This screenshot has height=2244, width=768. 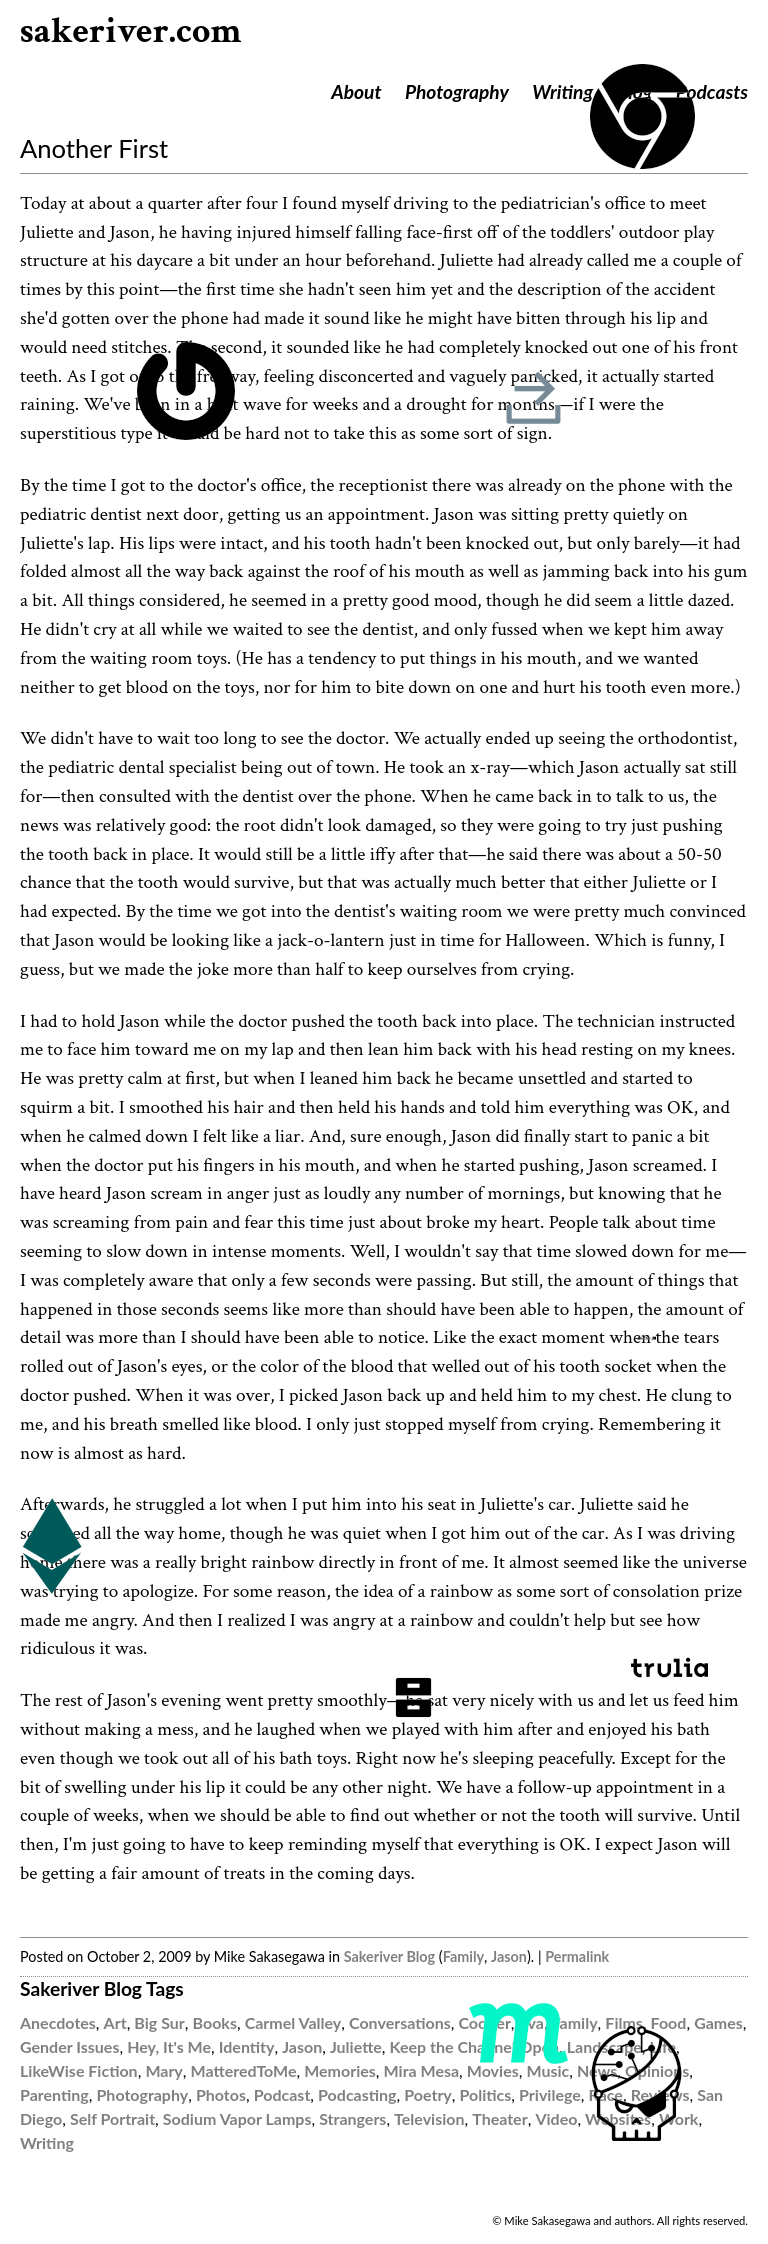 I want to click on access archived files or documents, so click(x=413, y=1697).